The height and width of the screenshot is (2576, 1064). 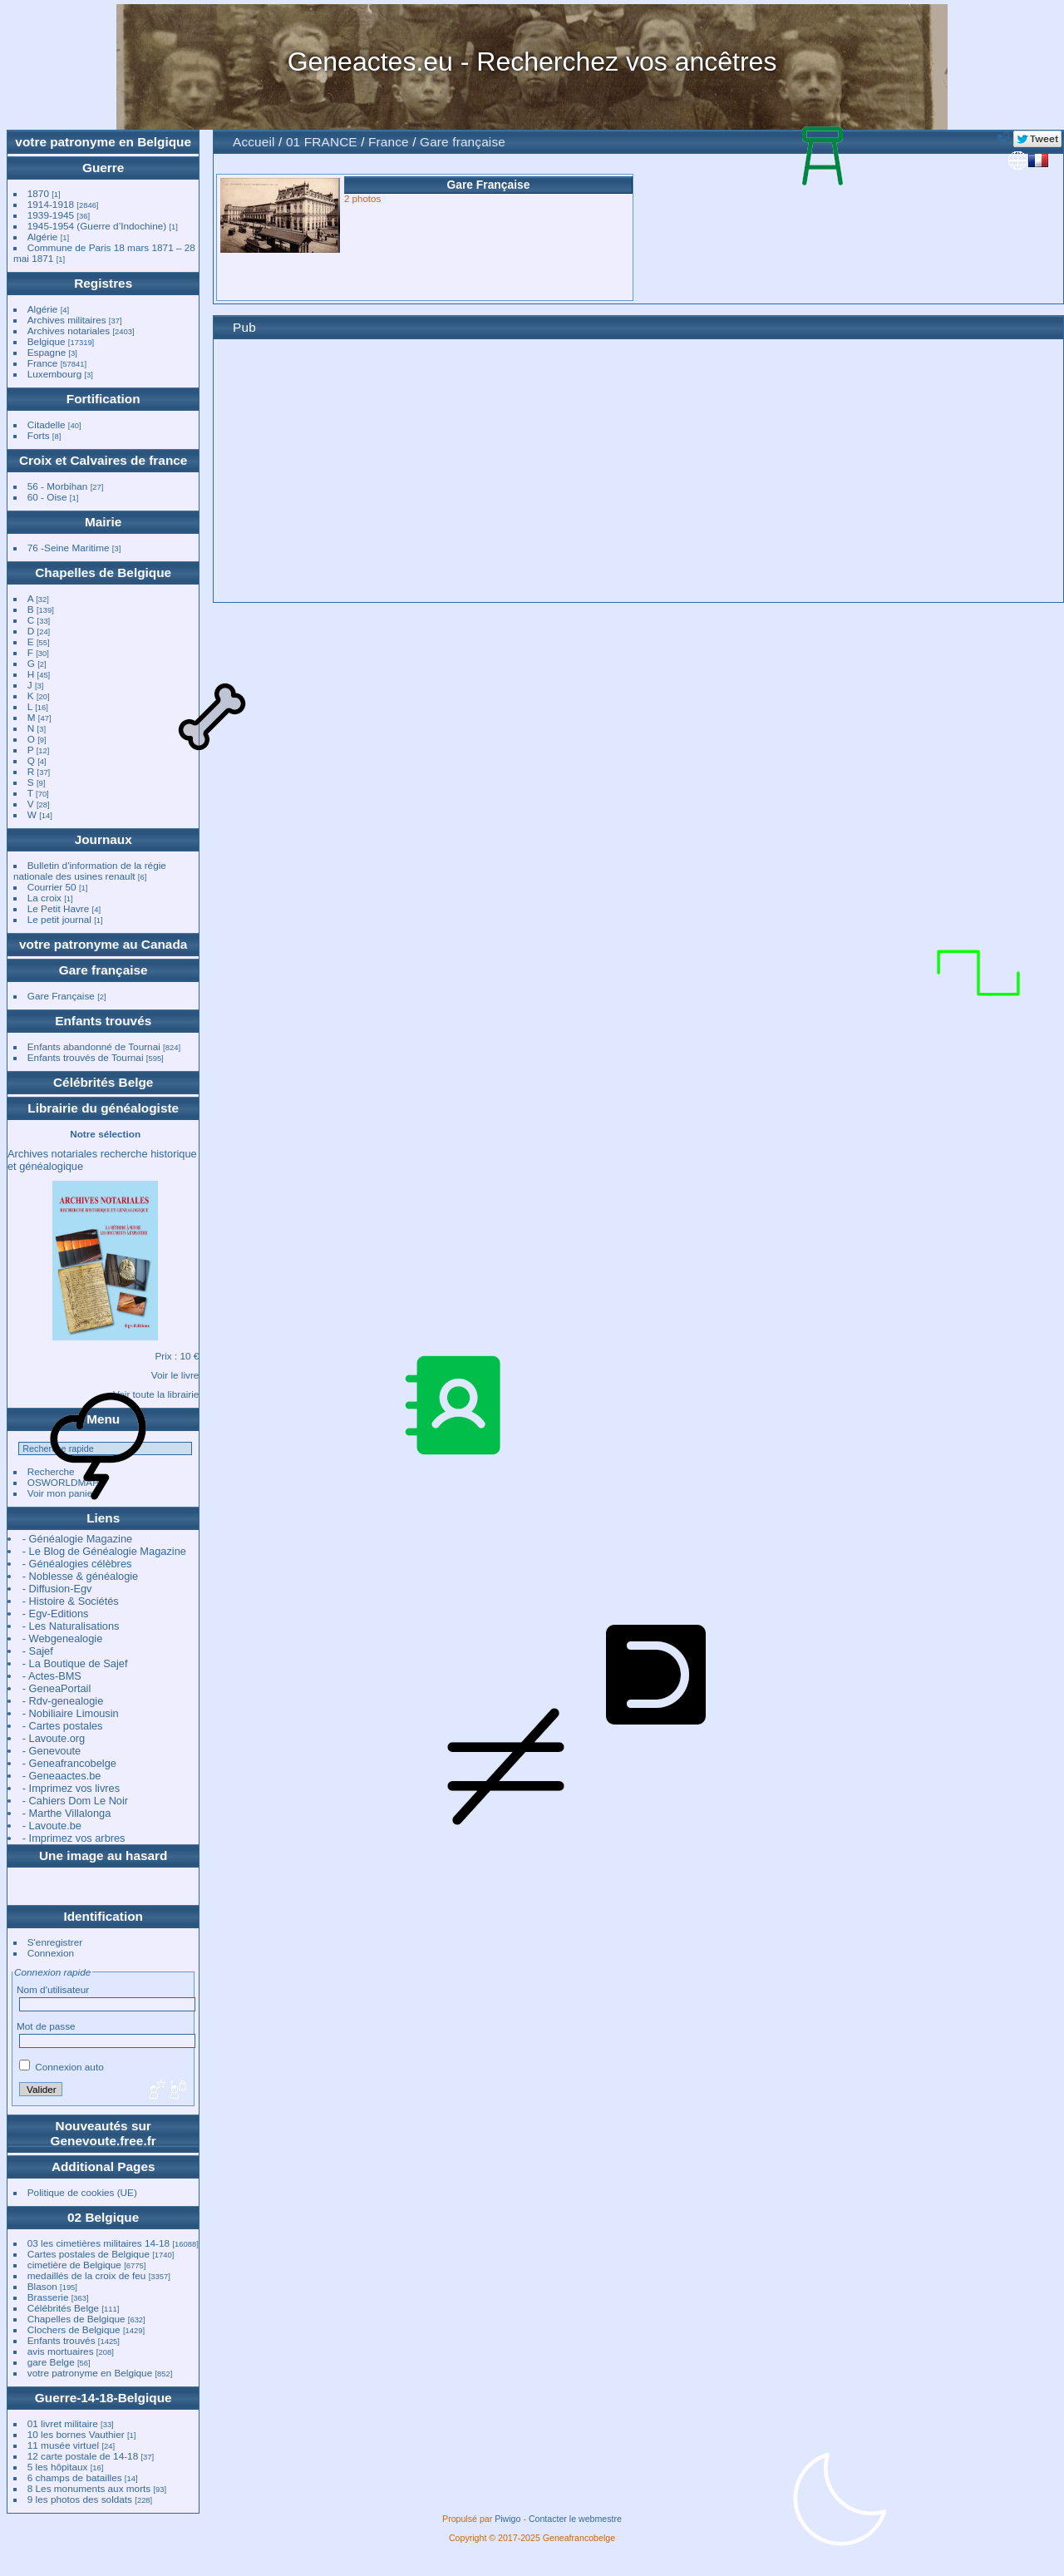 What do you see at coordinates (212, 717) in the screenshot?
I see `access pet-related features or settings` at bounding box center [212, 717].